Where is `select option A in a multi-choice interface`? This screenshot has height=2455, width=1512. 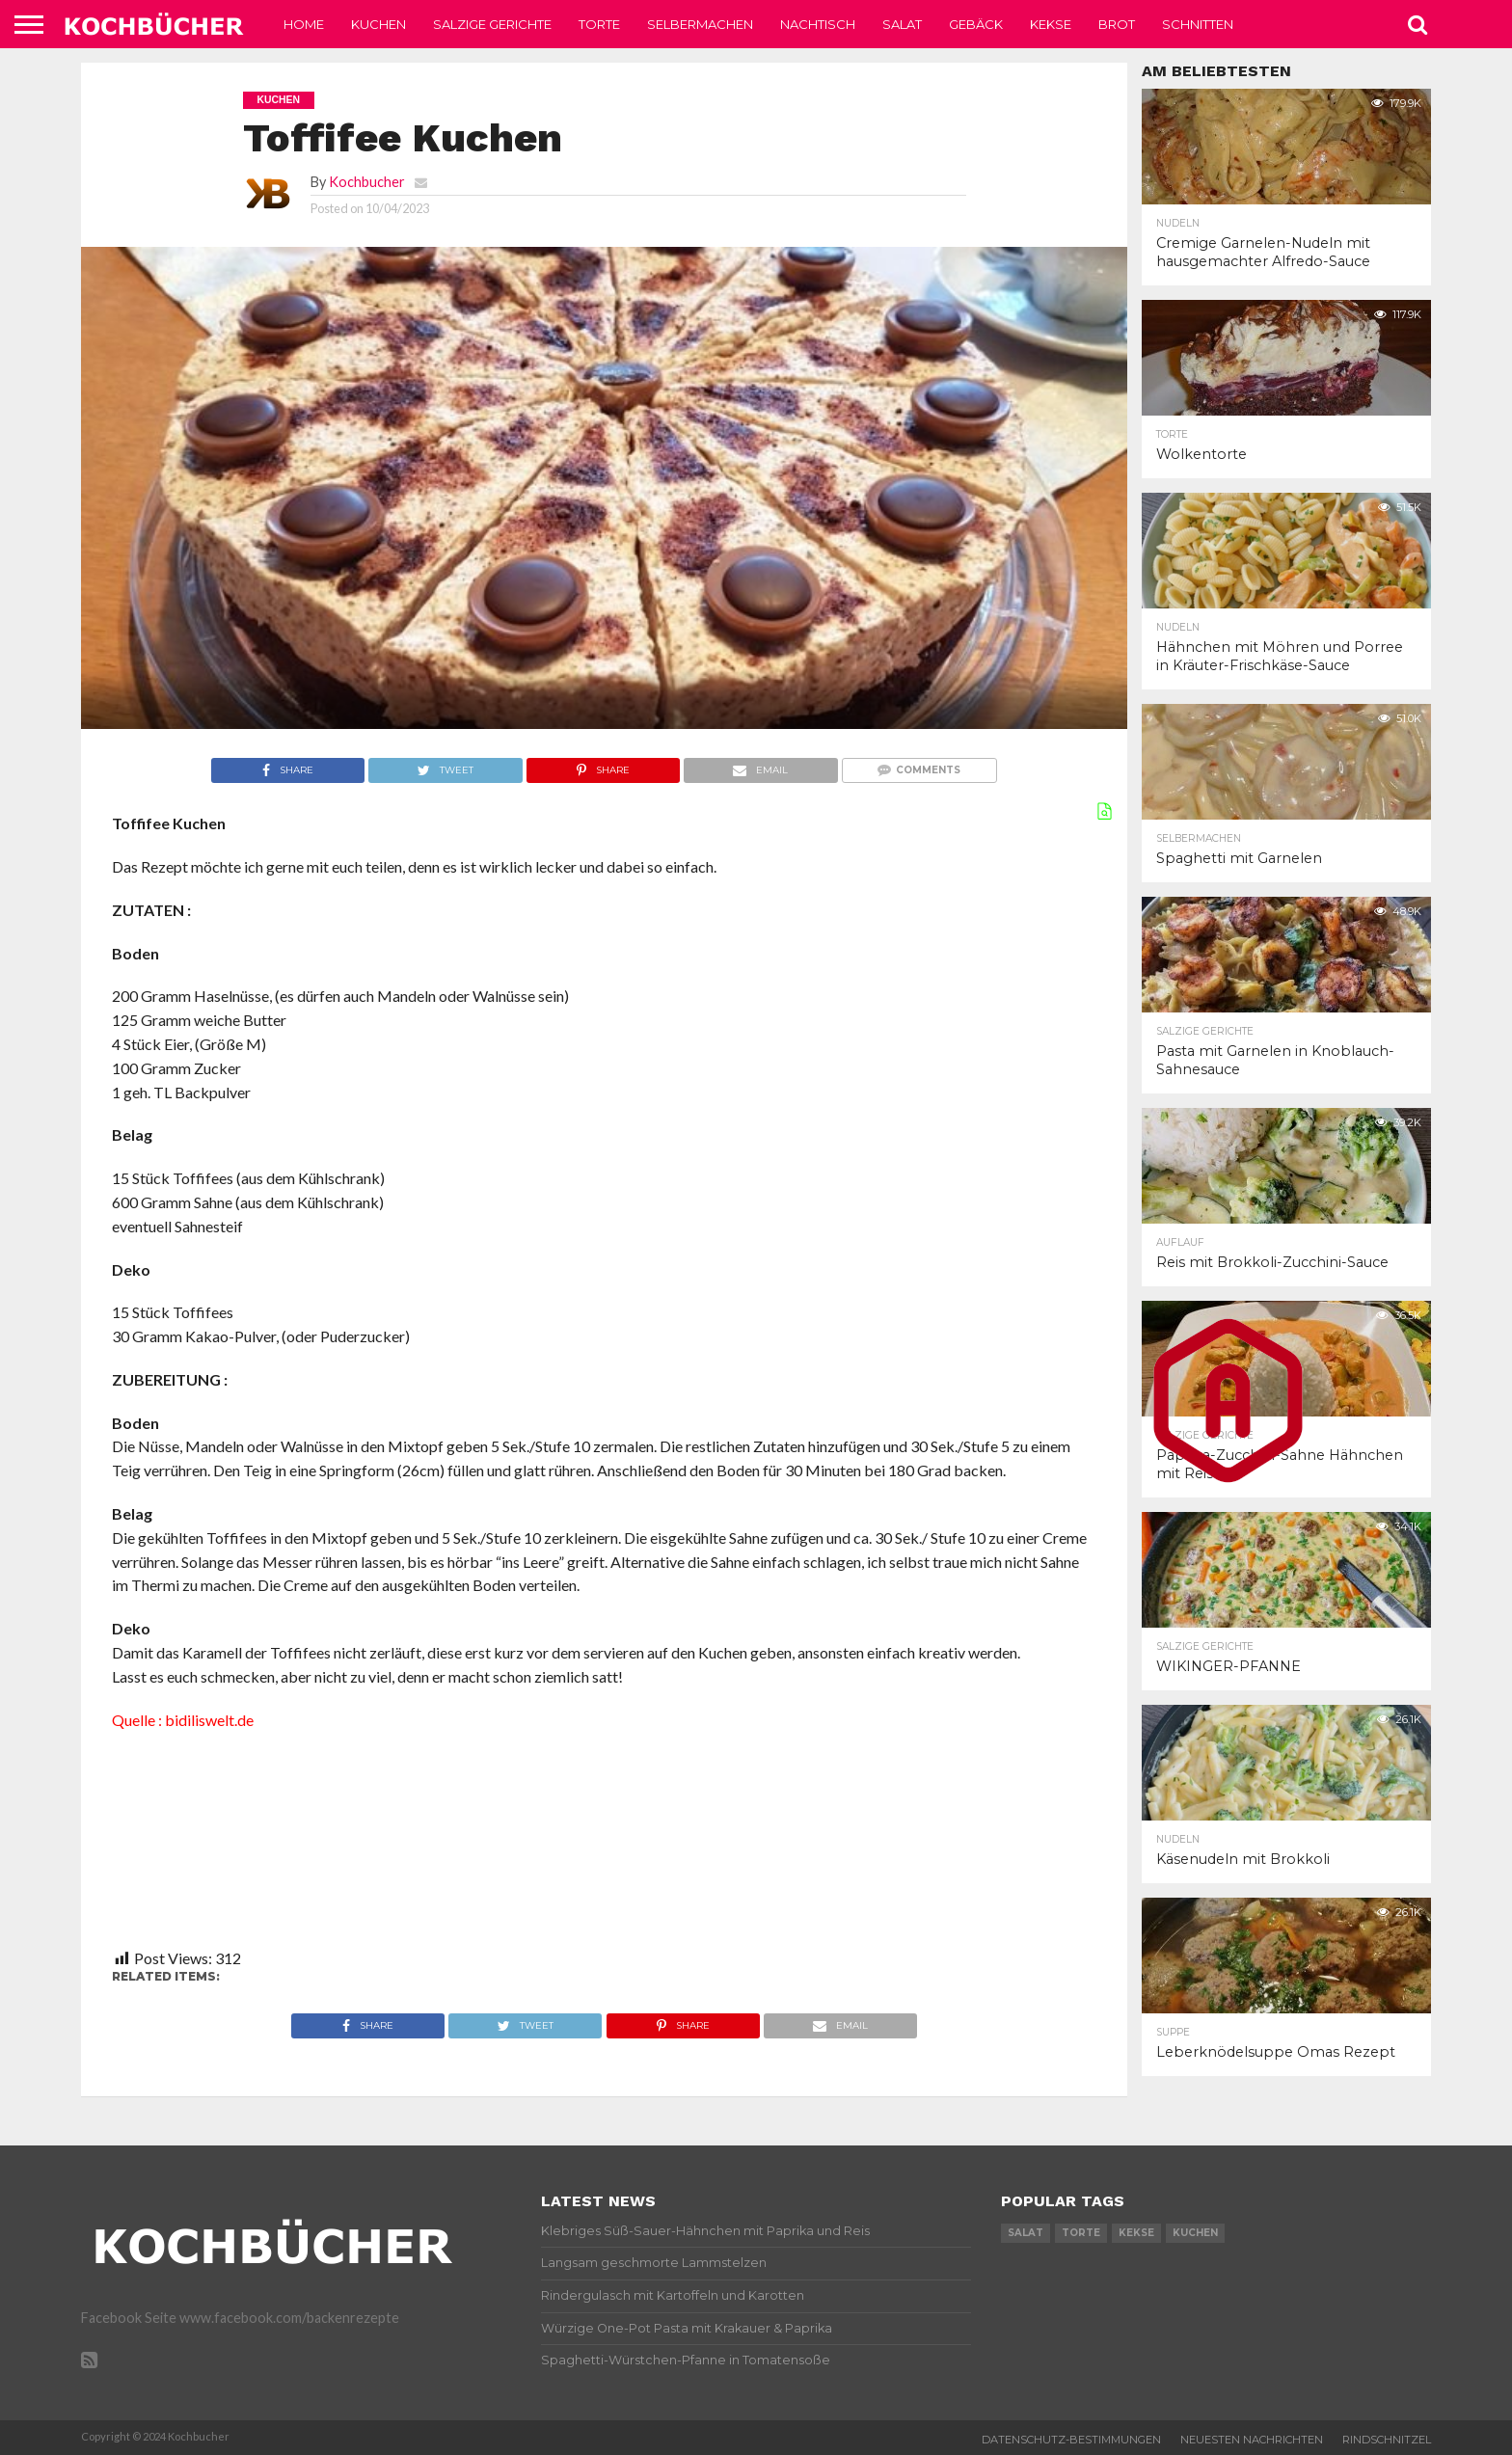
select option A in a multi-choice interface is located at coordinates (1228, 1400).